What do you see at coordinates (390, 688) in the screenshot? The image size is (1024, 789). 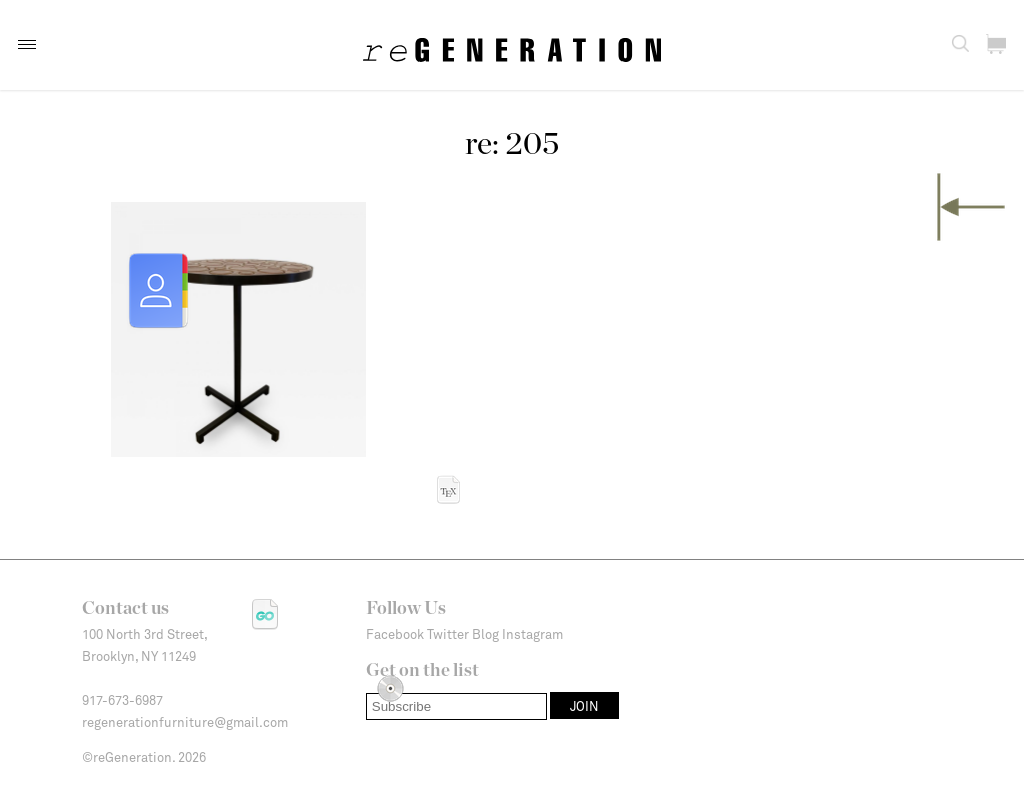 I see `access DVD-RW drive or disc` at bounding box center [390, 688].